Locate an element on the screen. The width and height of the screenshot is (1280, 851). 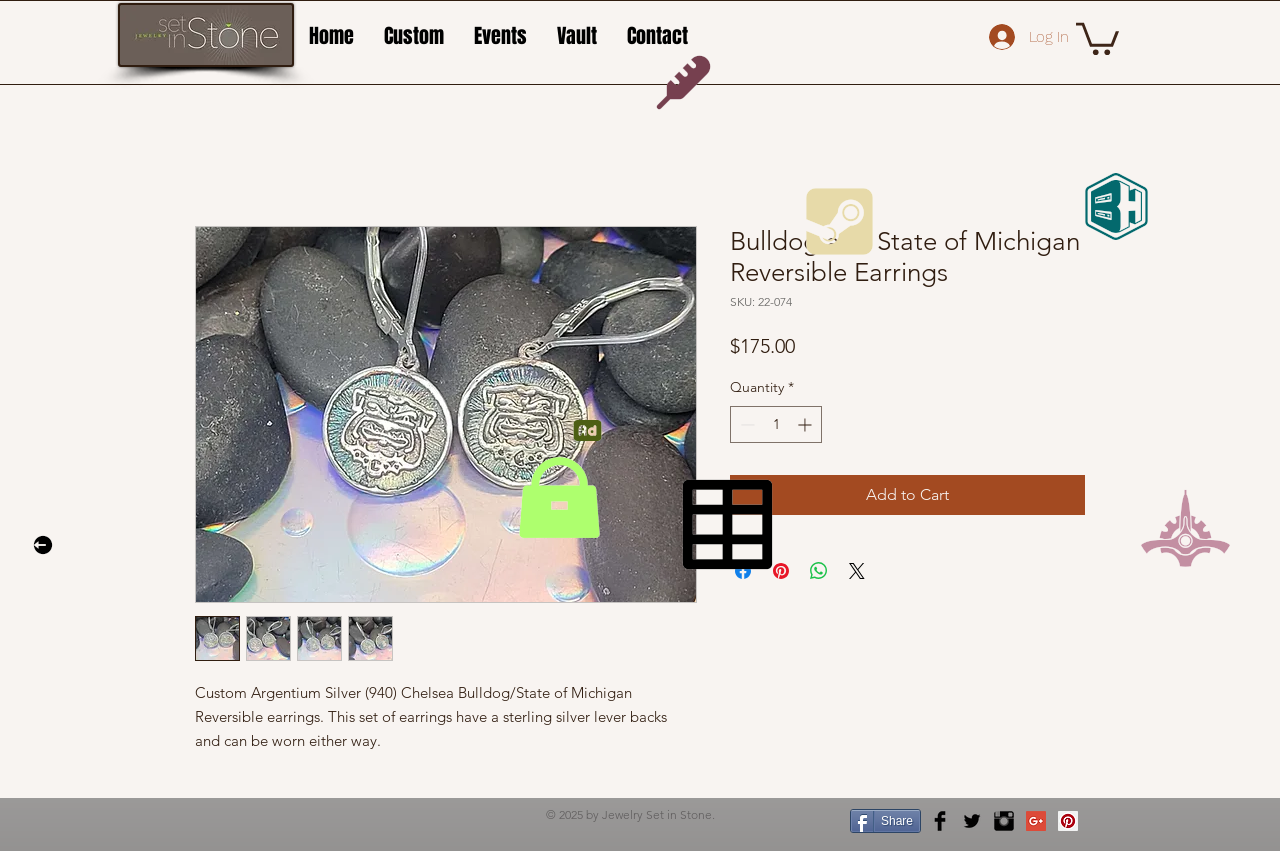
open steam gaming platform is located at coordinates (839, 221).